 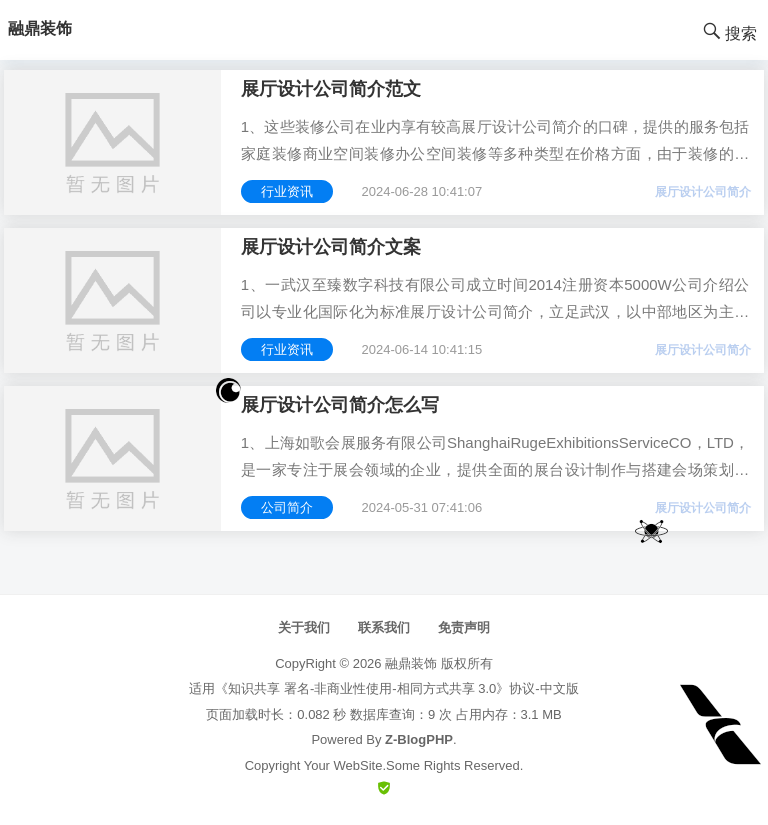 I want to click on open the American Airlines app, so click(x=720, y=724).